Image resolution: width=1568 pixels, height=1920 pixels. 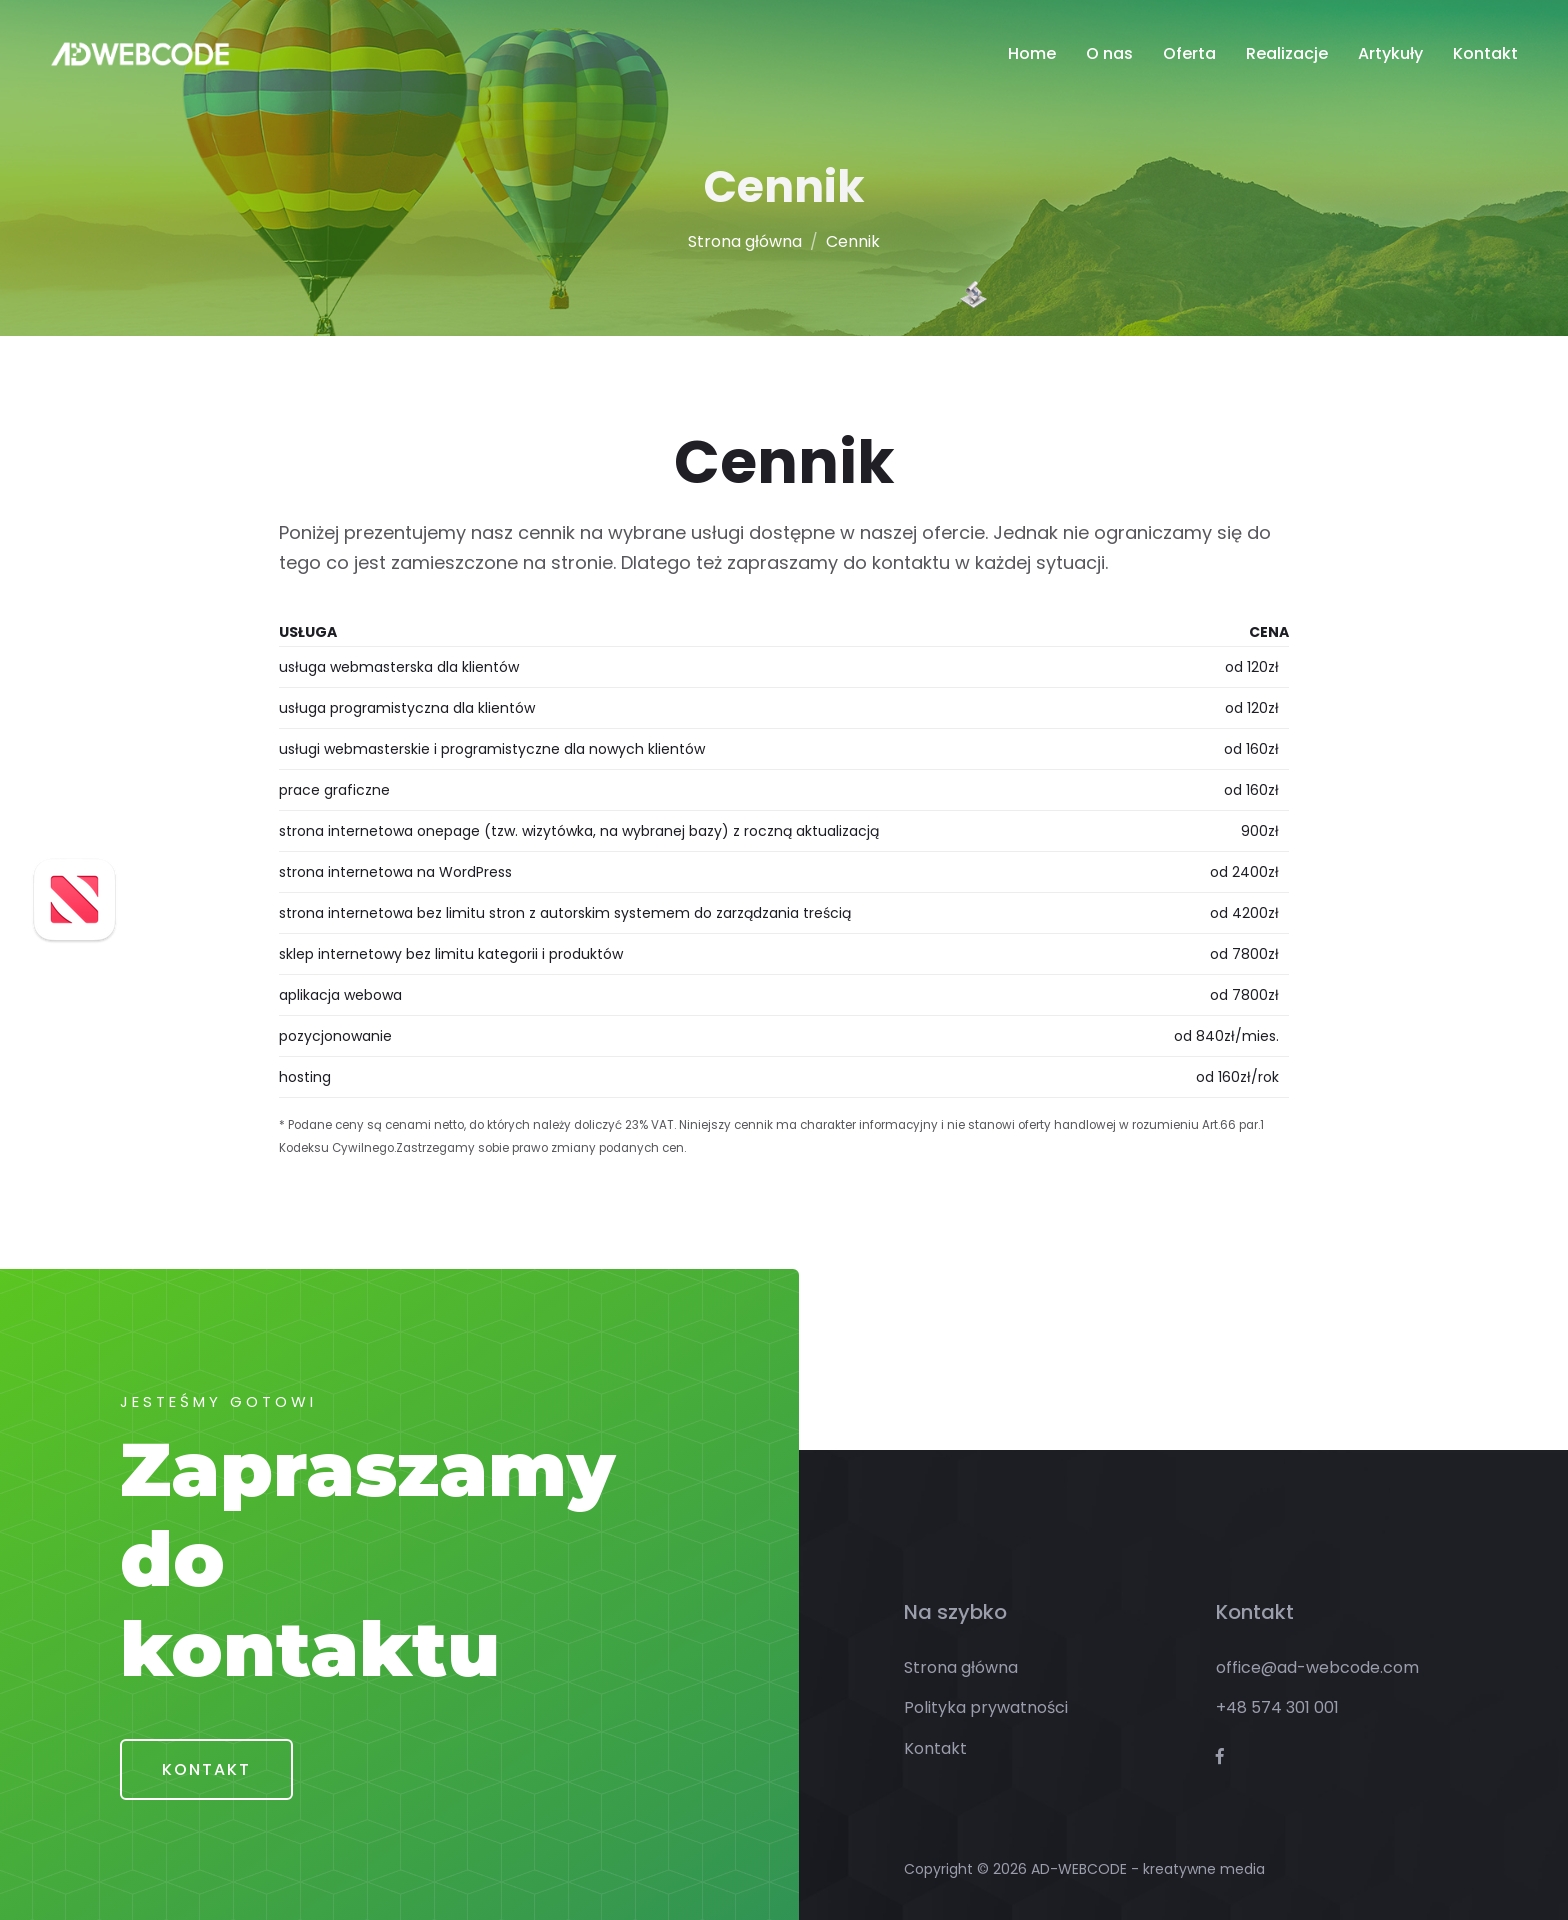 I want to click on run an applescript droplet application, so click(x=973, y=294).